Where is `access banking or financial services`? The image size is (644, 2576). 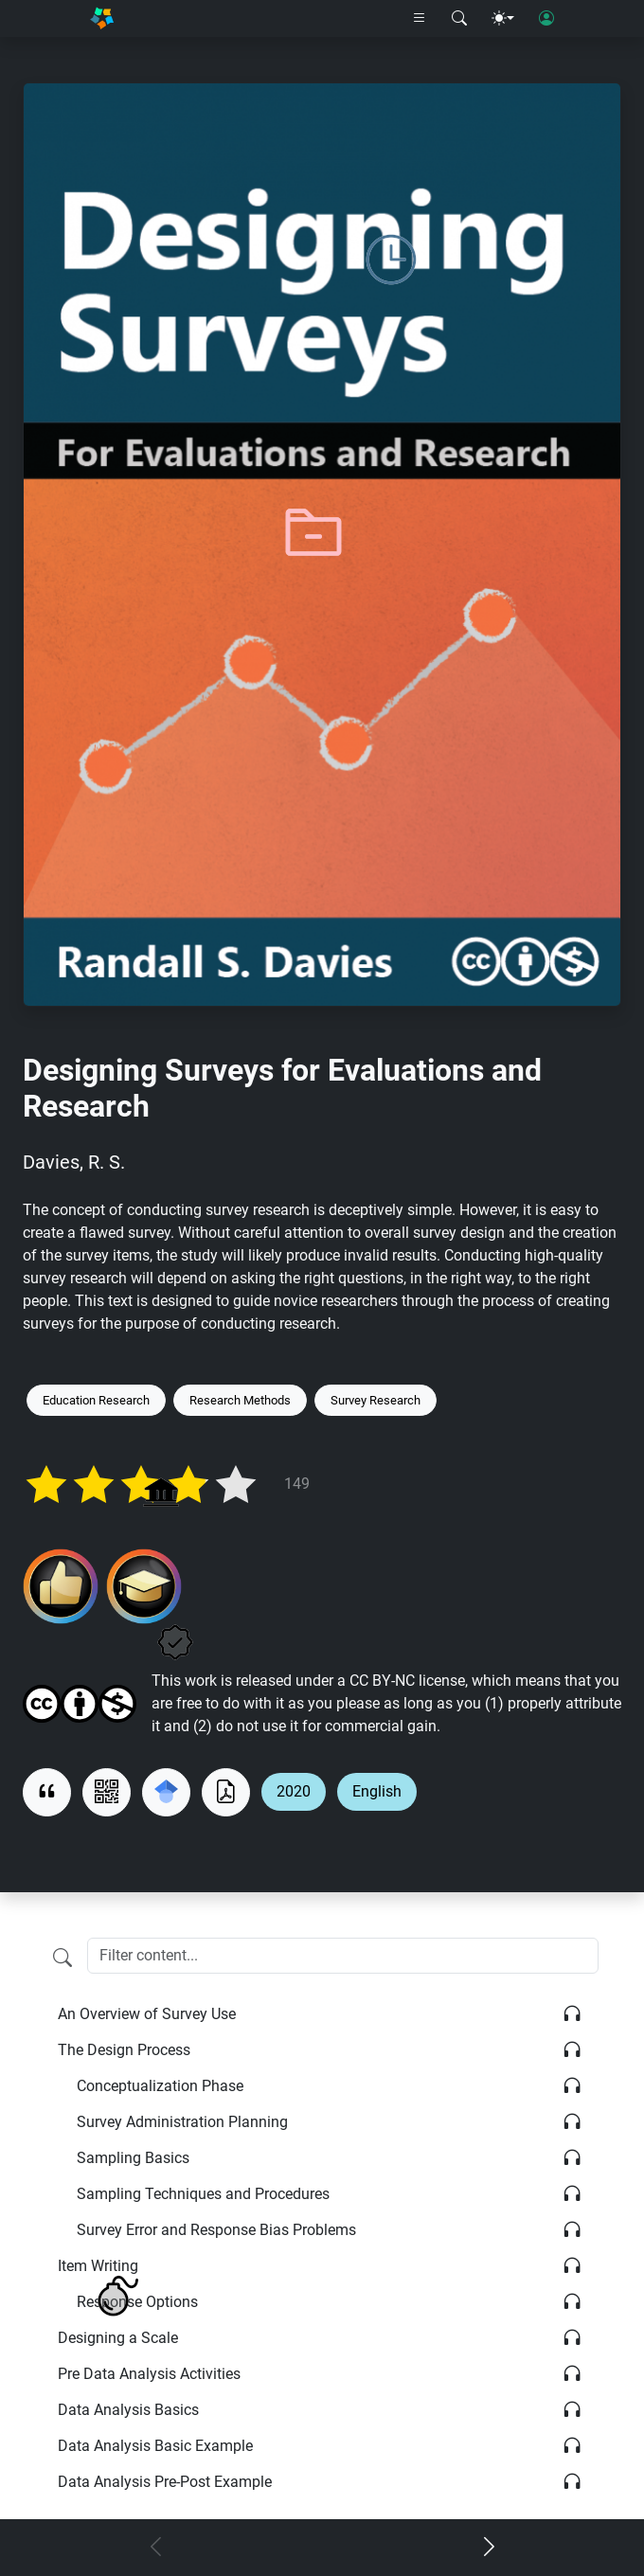 access banking or financial services is located at coordinates (161, 1494).